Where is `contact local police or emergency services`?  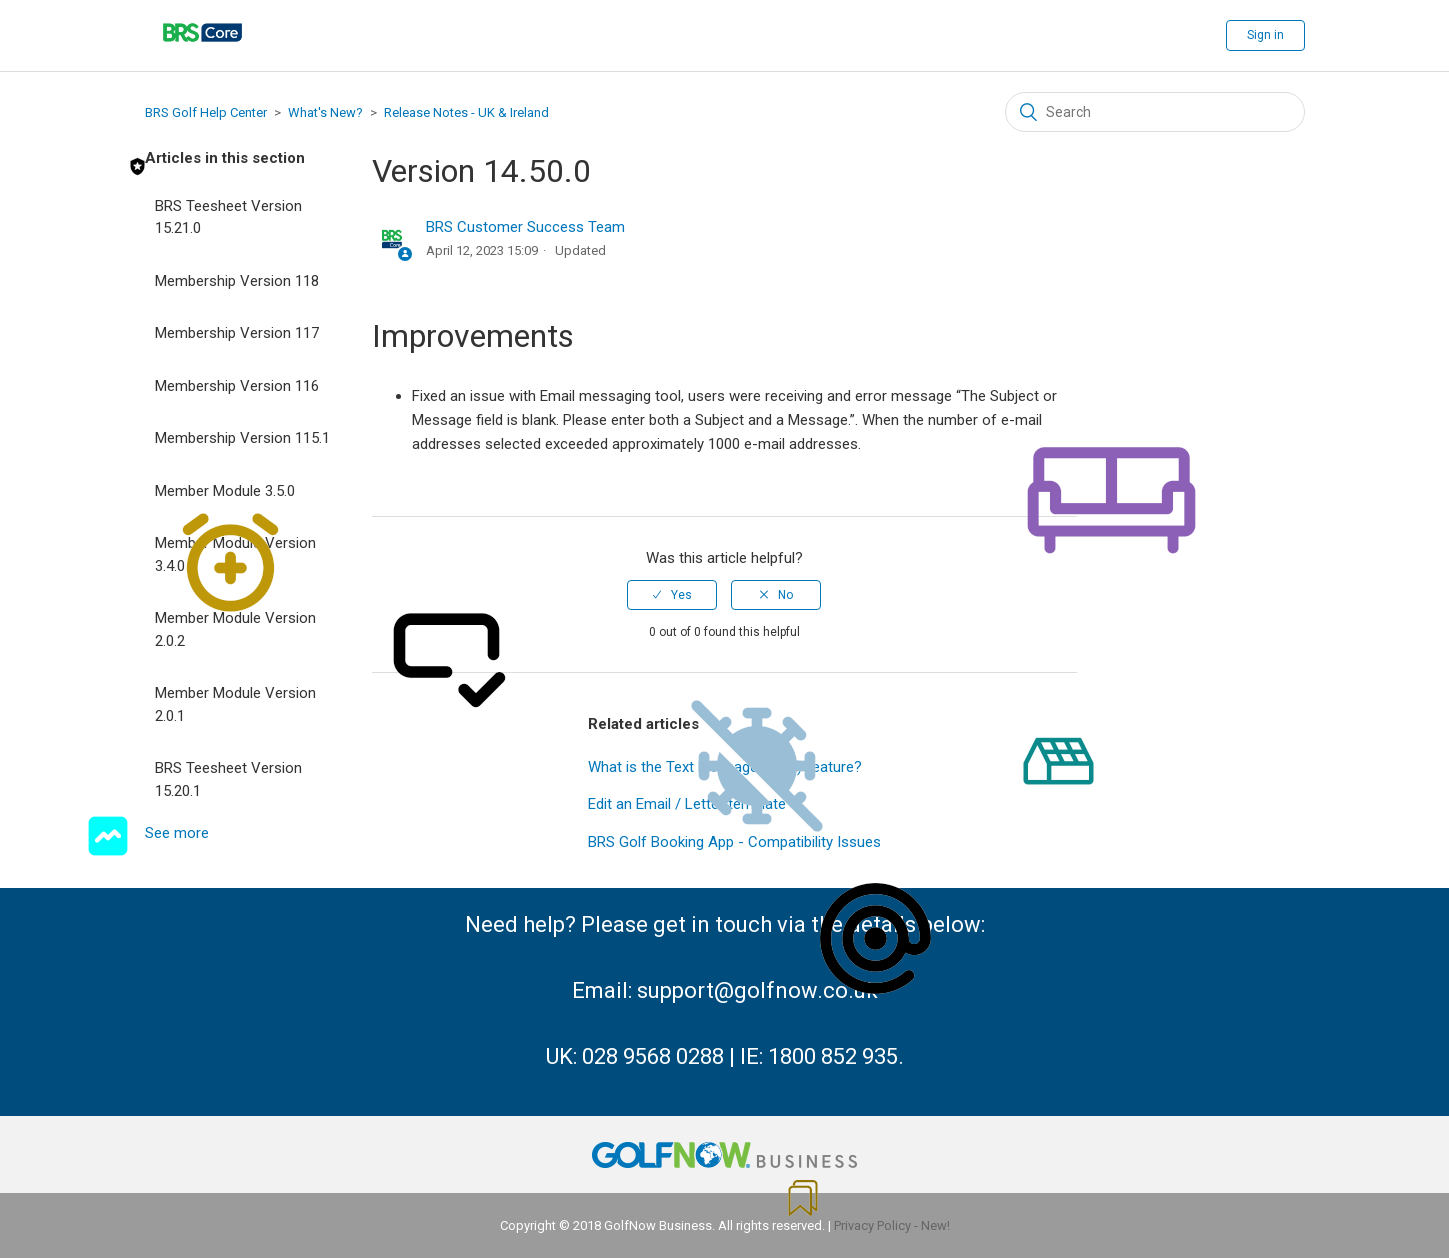 contact local police or emergency services is located at coordinates (137, 166).